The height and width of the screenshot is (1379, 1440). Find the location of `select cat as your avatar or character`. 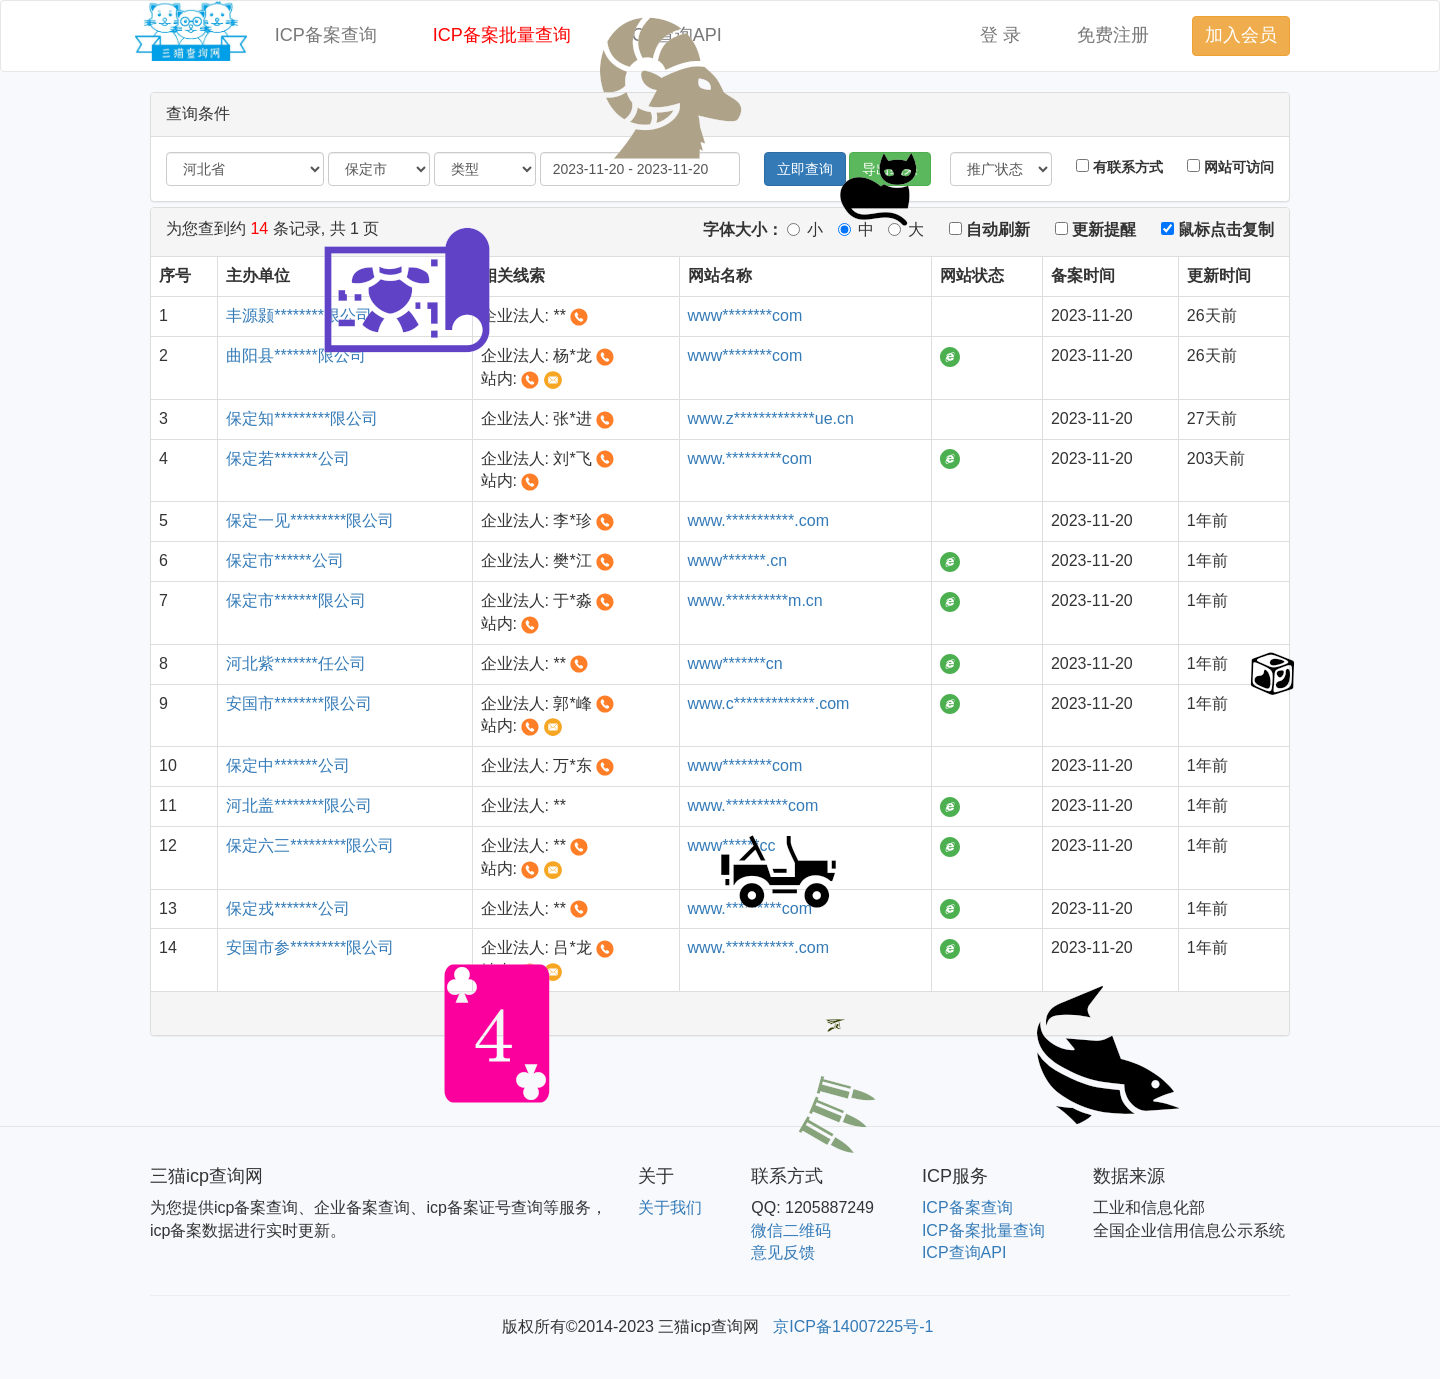

select cat as your avatar or character is located at coordinates (878, 188).